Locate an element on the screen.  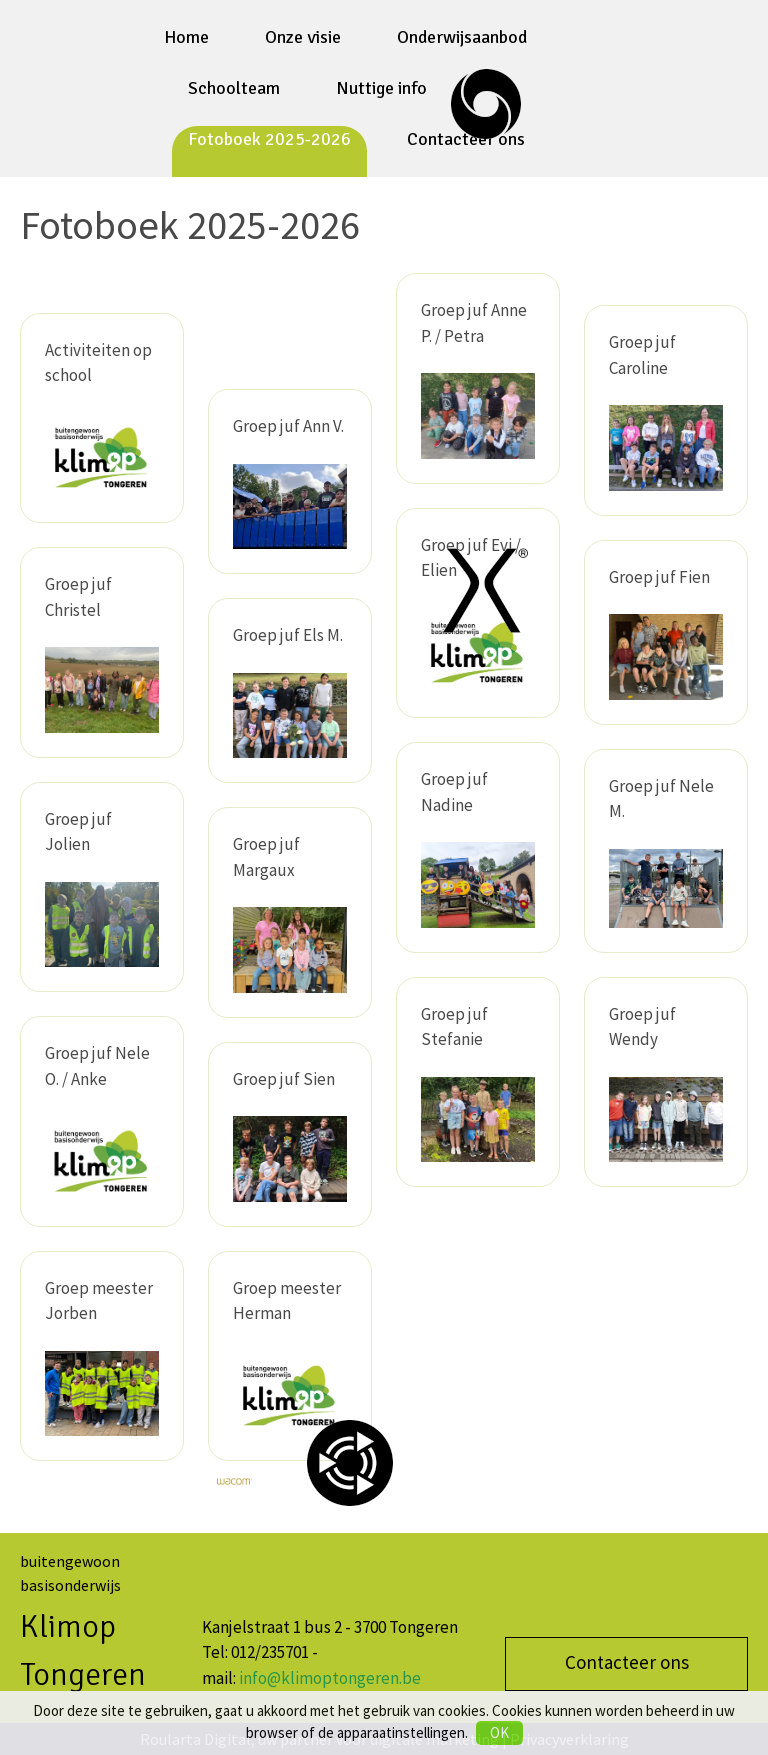
wacom brand logo is located at coordinates (234, 1481).